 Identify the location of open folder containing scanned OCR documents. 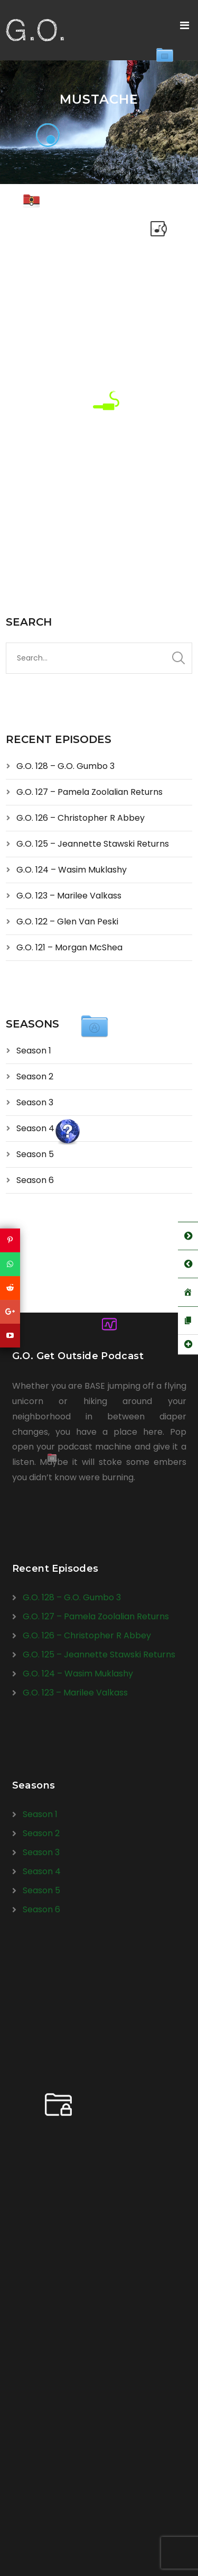
(165, 55).